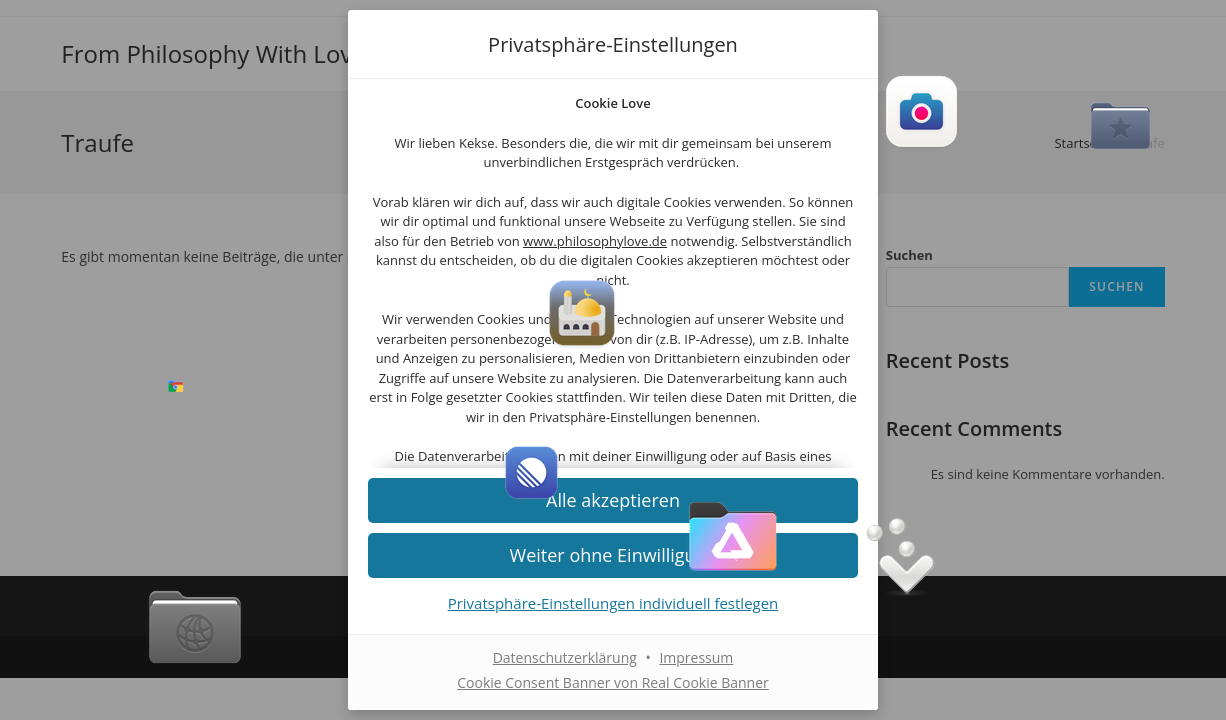 The height and width of the screenshot is (720, 1226). Describe the element at coordinates (175, 386) in the screenshot. I see `open folder containing Google Chrome files` at that location.